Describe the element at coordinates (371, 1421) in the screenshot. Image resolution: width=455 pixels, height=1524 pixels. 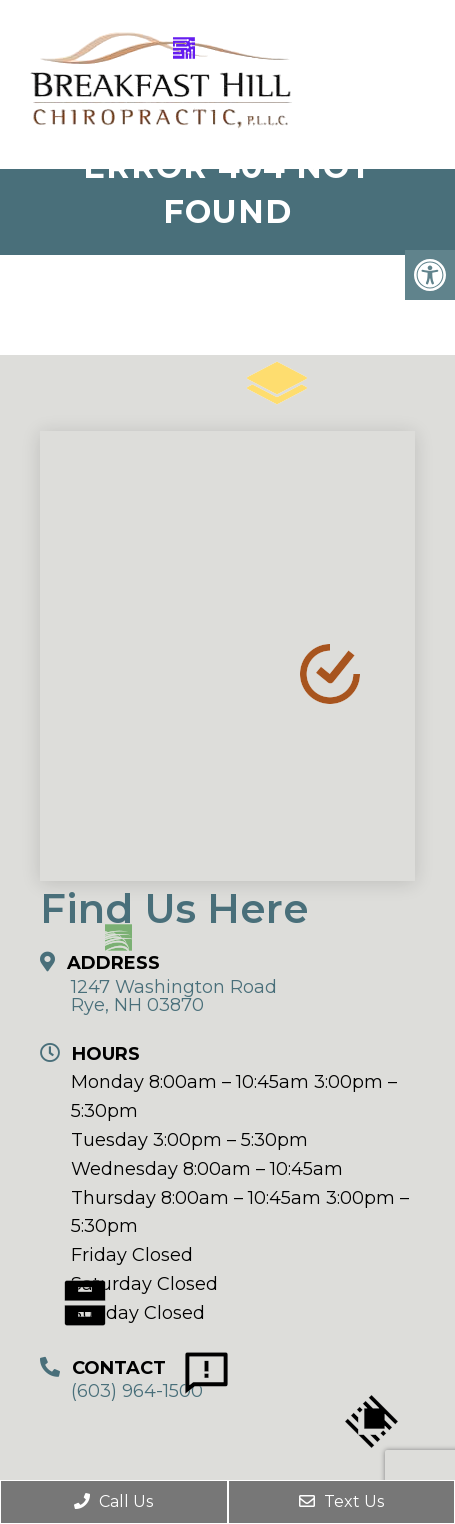
I see `open raycast app` at that location.